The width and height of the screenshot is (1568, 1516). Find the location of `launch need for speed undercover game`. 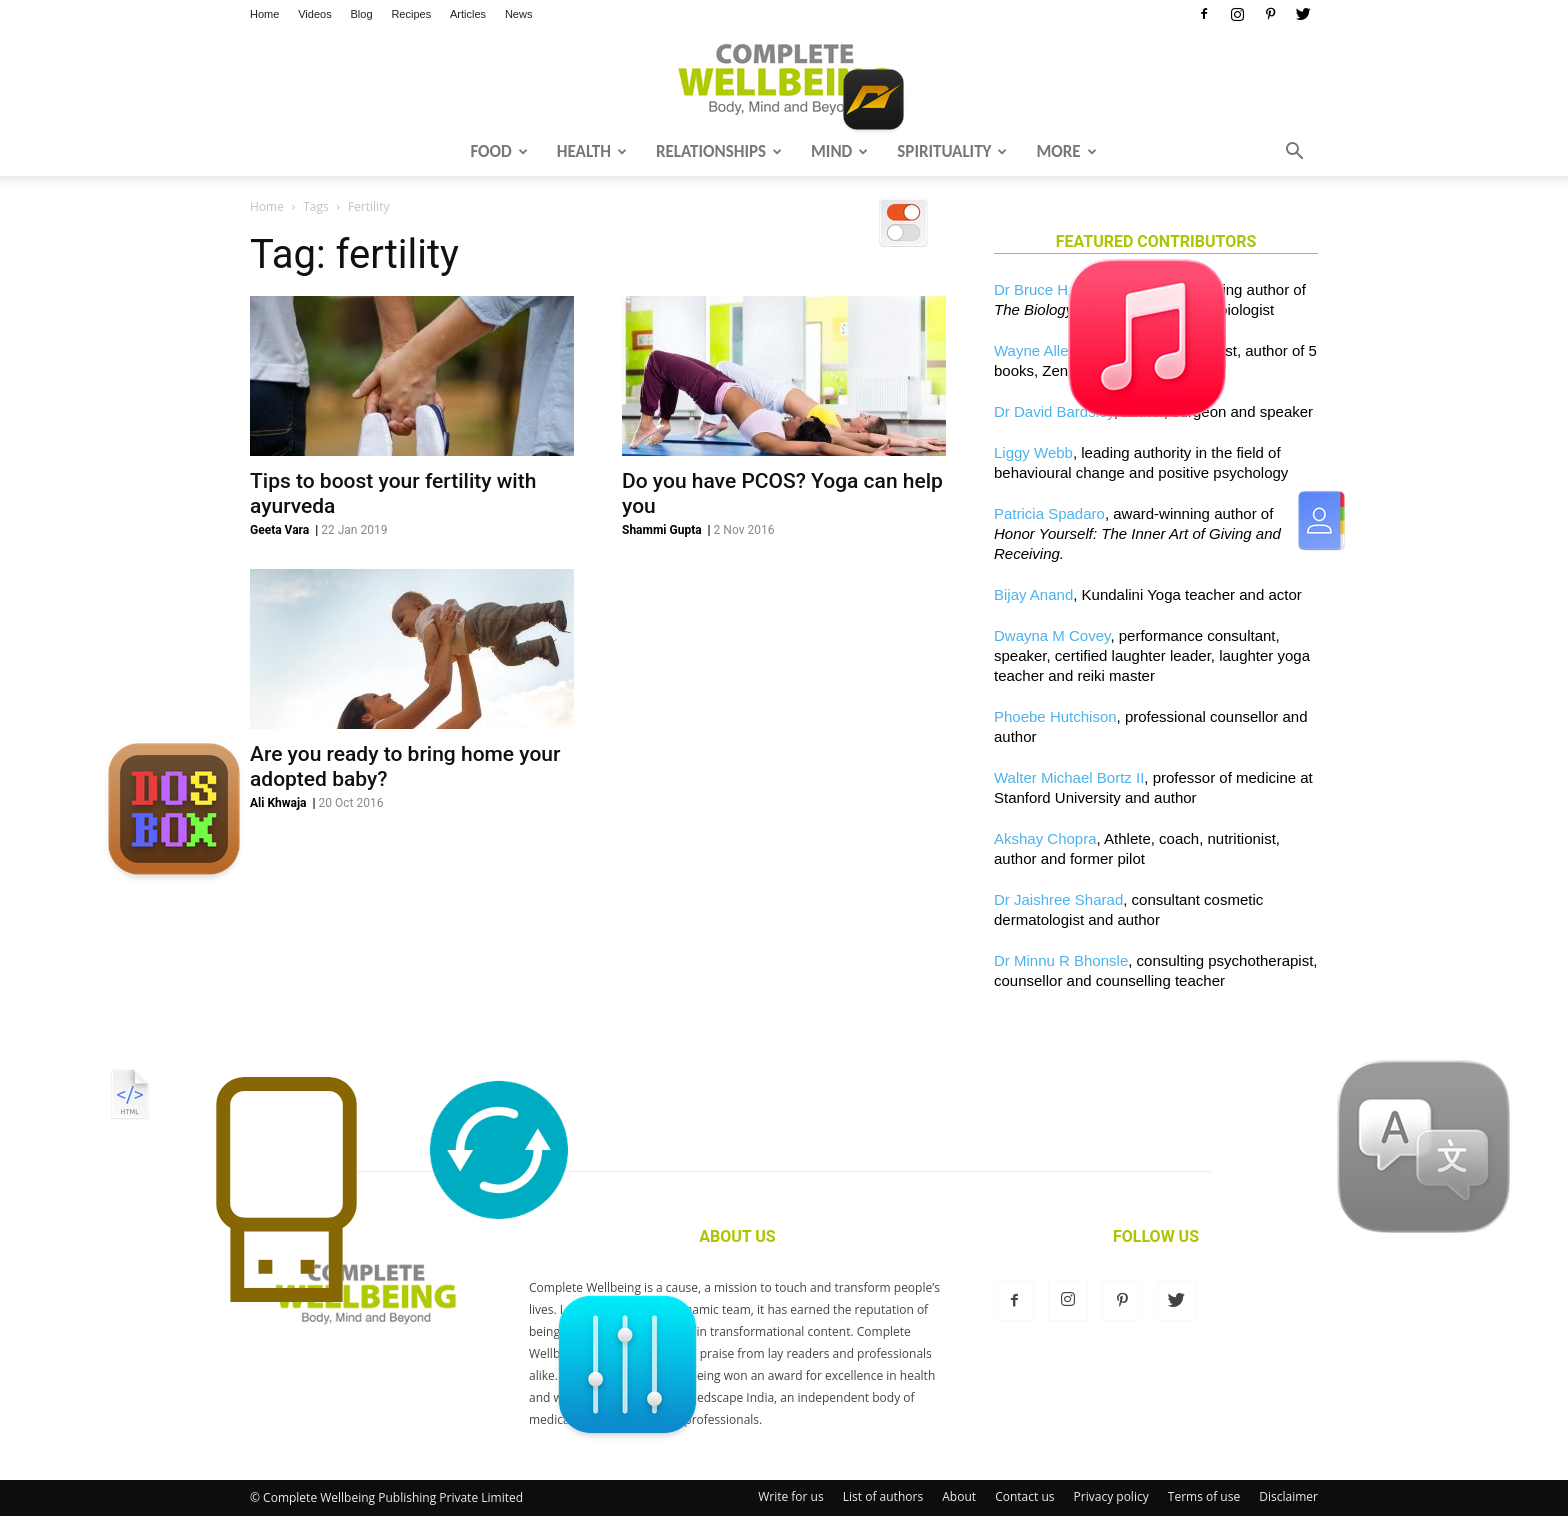

launch need for speed undercover game is located at coordinates (873, 99).